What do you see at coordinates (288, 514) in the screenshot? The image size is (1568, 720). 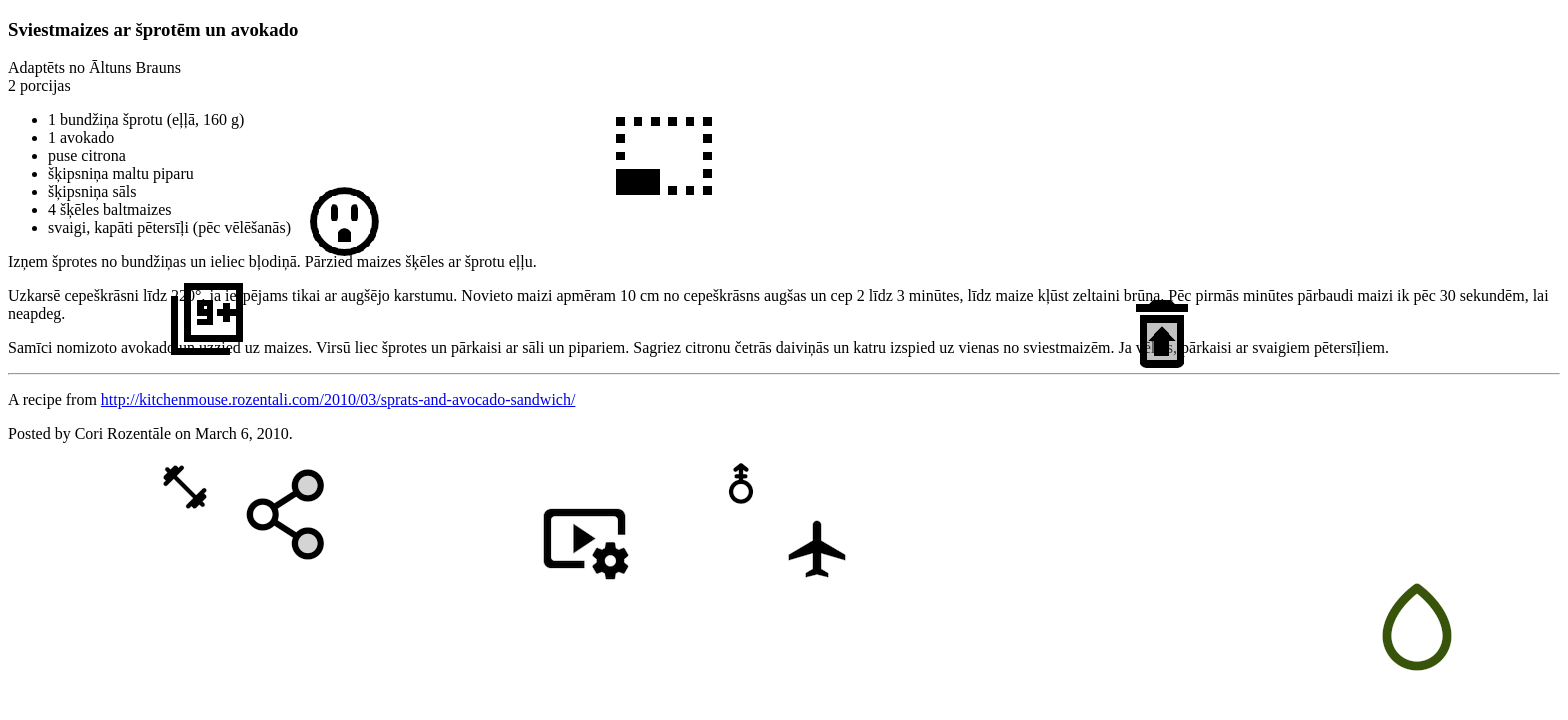 I see `share content to social networks` at bounding box center [288, 514].